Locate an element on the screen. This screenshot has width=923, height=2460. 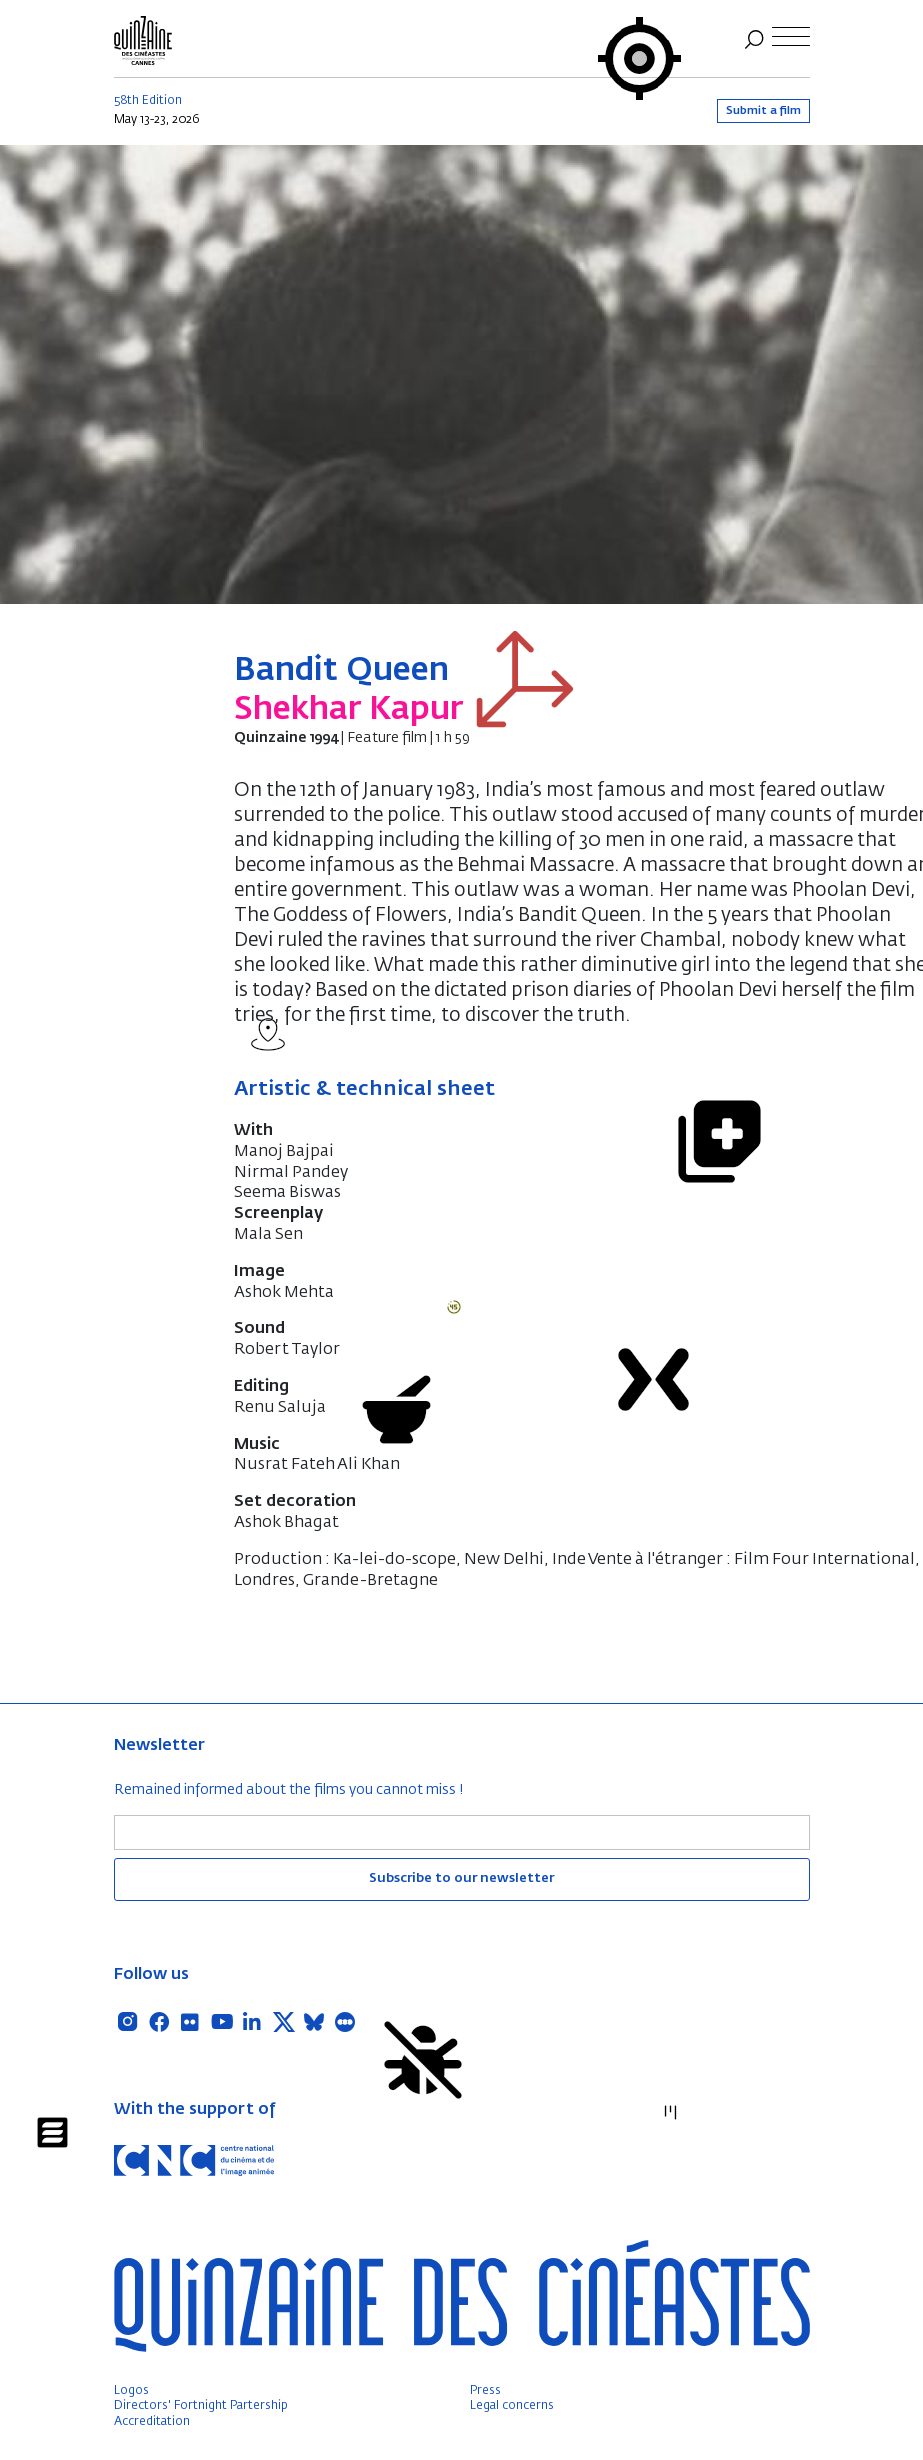
mixer streaming platform logo is located at coordinates (653, 1379).